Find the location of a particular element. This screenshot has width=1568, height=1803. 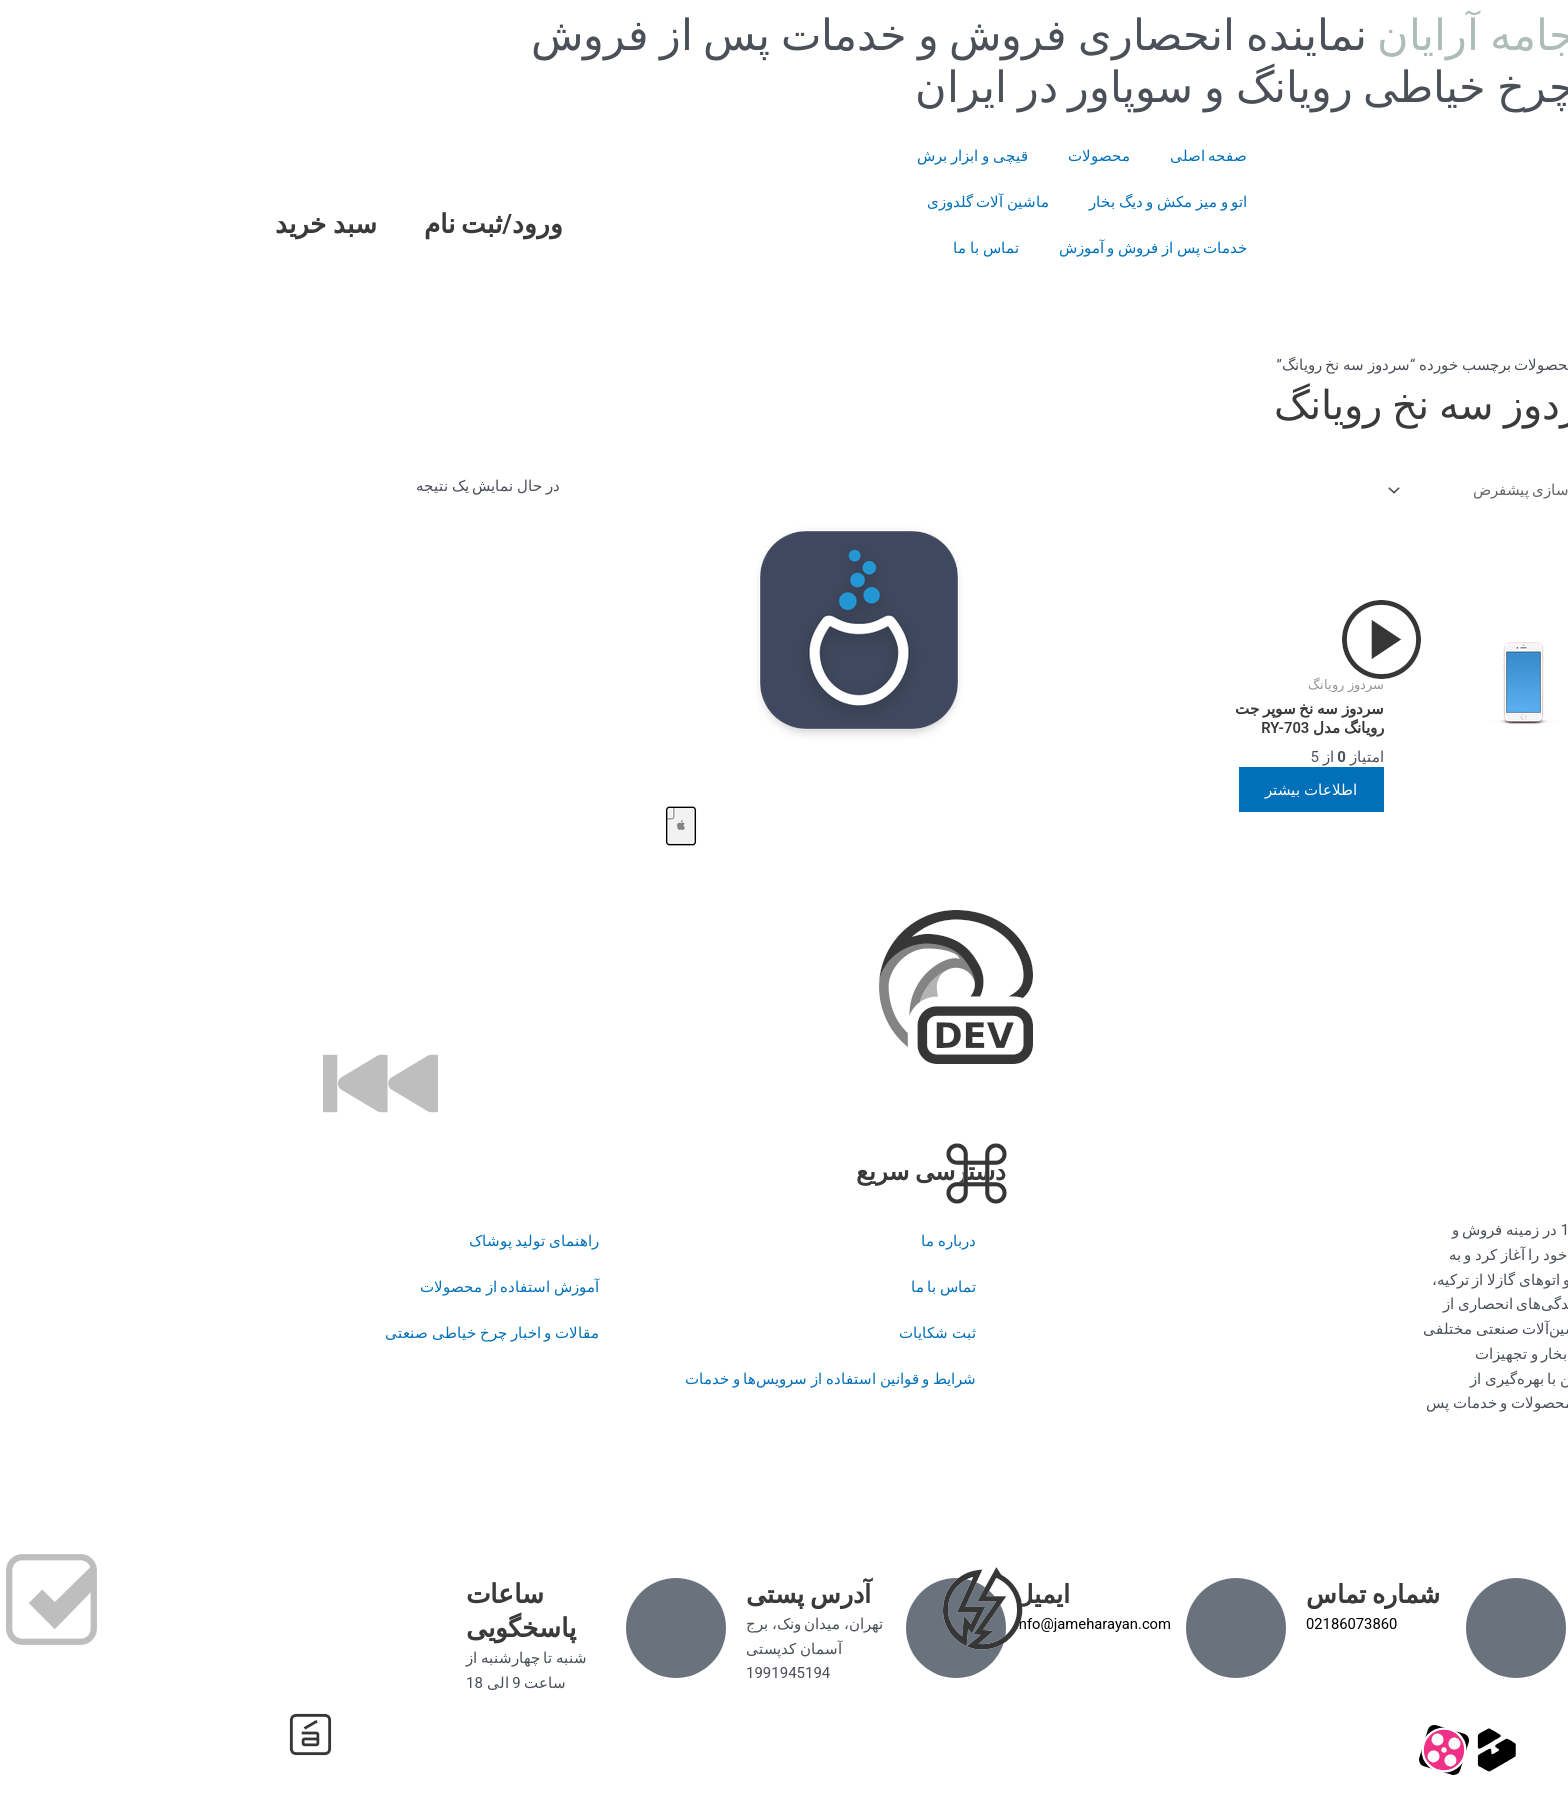

skip to previous track is located at coordinates (380, 1083).